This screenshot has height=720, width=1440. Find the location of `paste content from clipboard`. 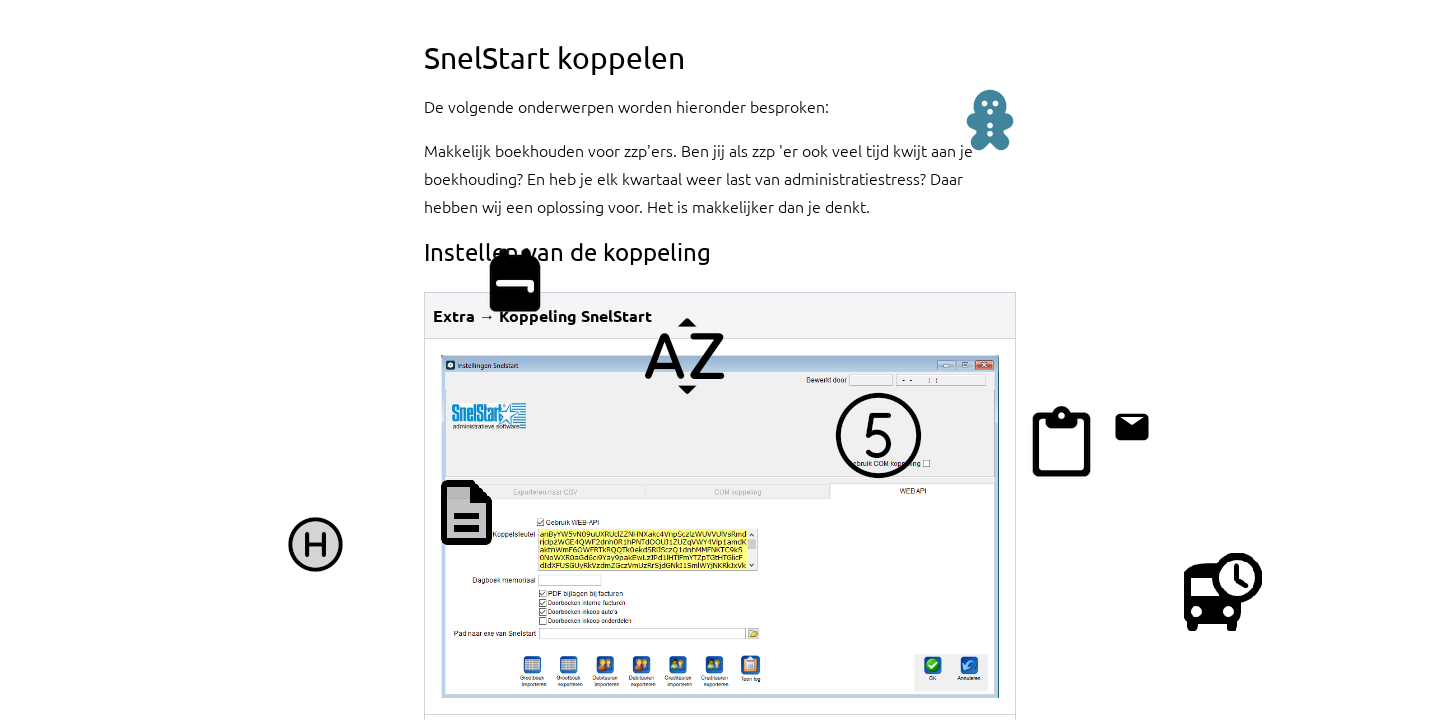

paste content from clipboard is located at coordinates (1061, 444).